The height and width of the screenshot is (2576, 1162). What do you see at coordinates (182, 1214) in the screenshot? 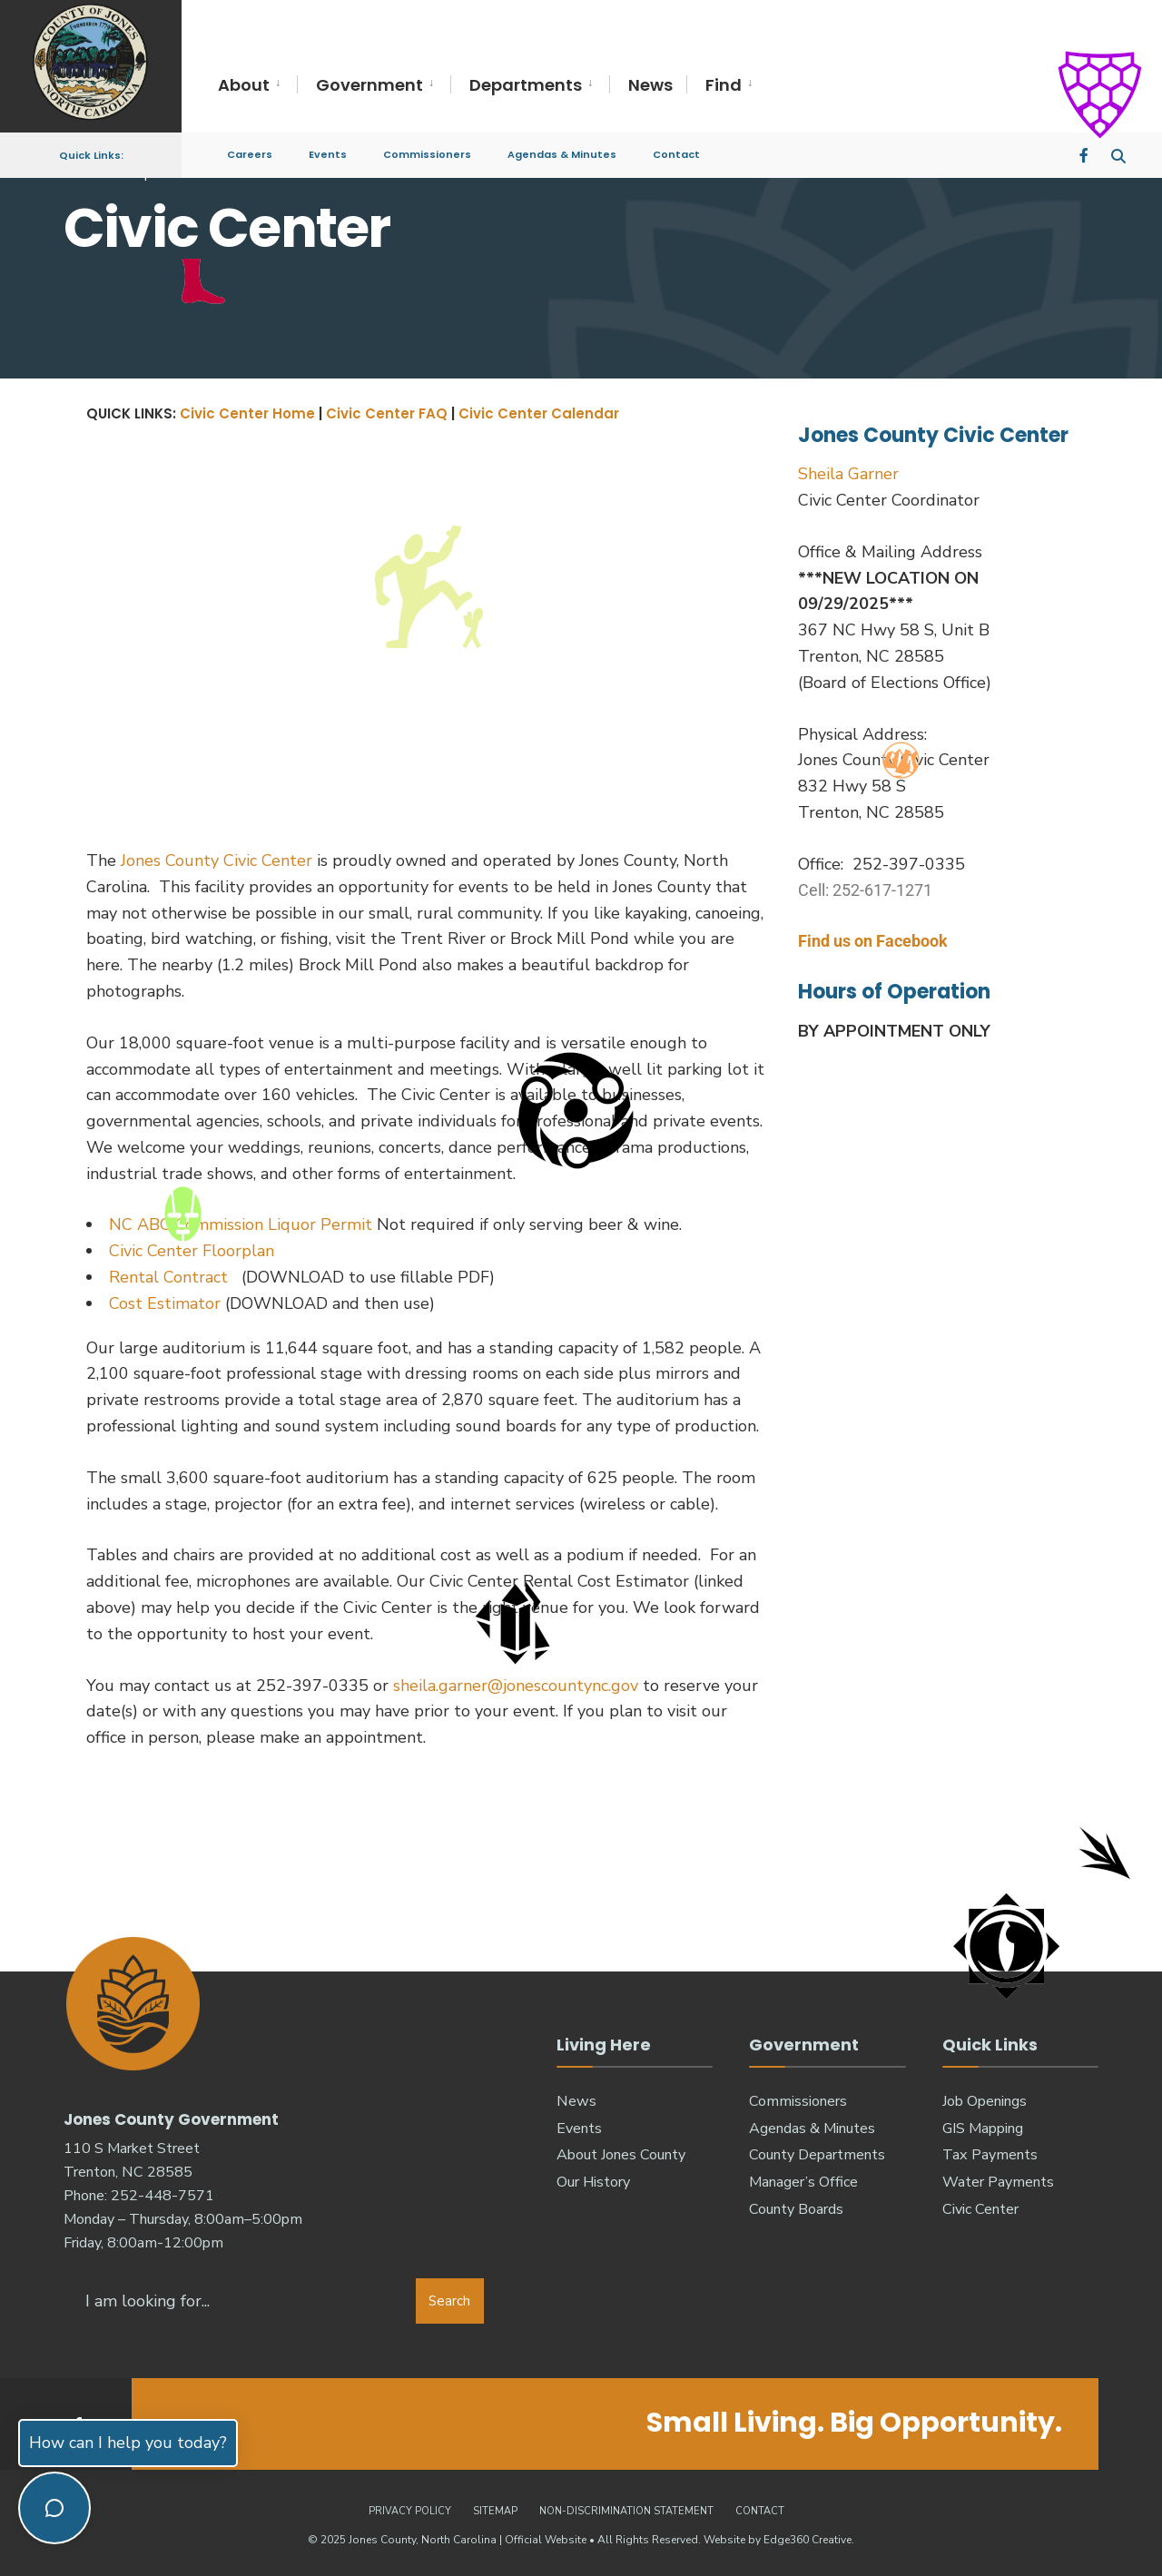
I see `equip armor or mask item` at bounding box center [182, 1214].